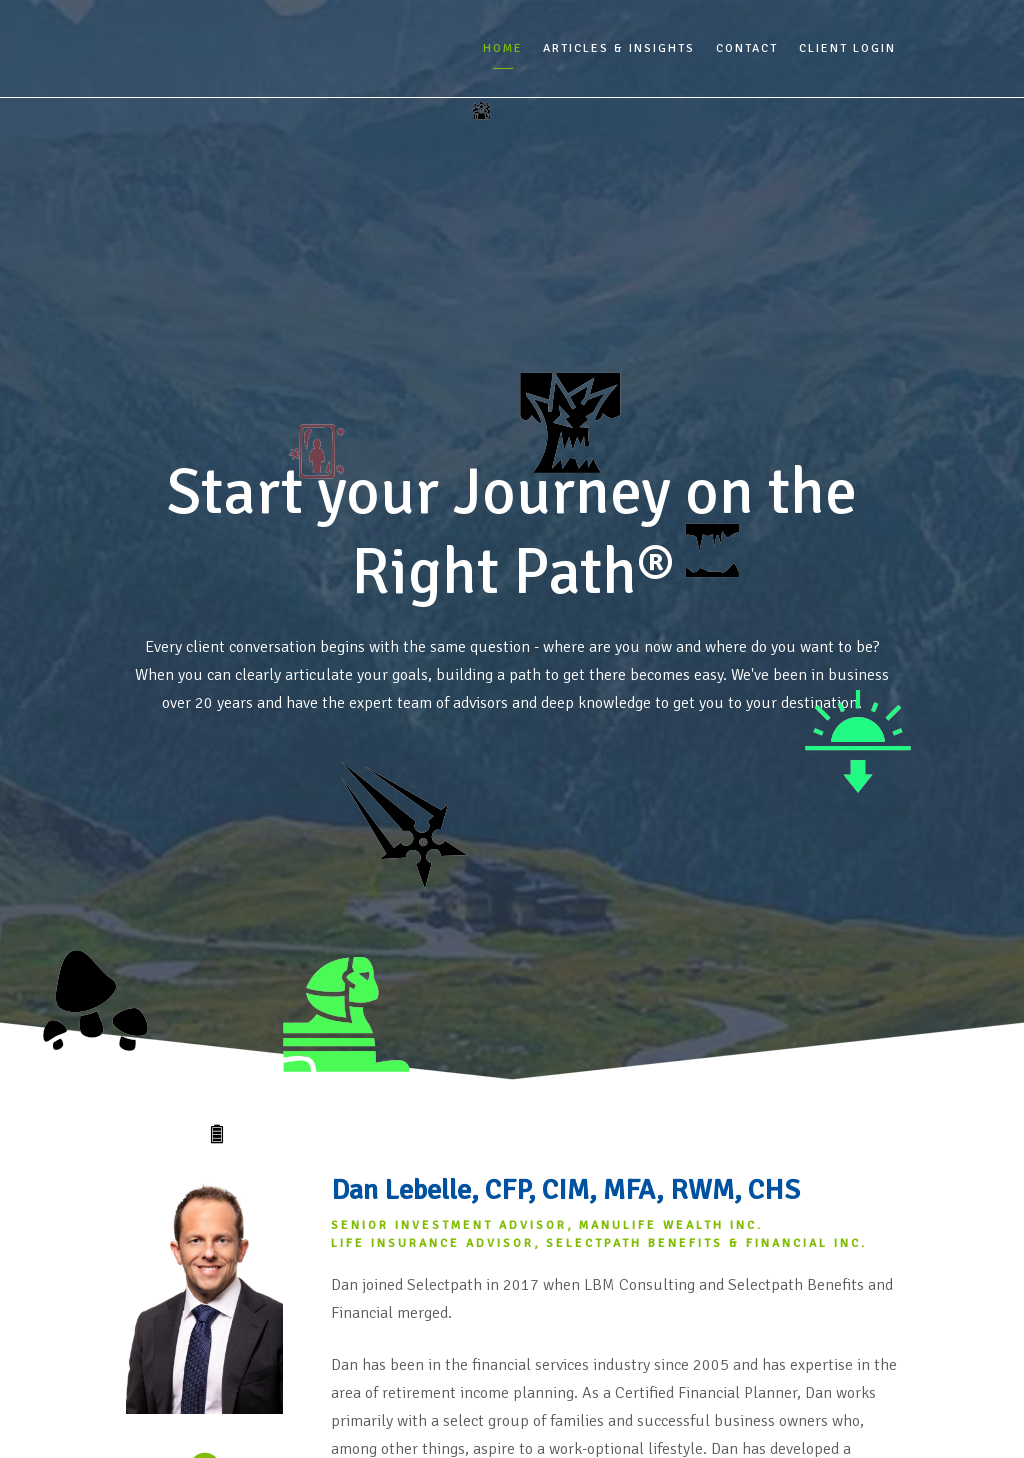  I want to click on browse mushroom or fungi identification, so click(95, 1000).